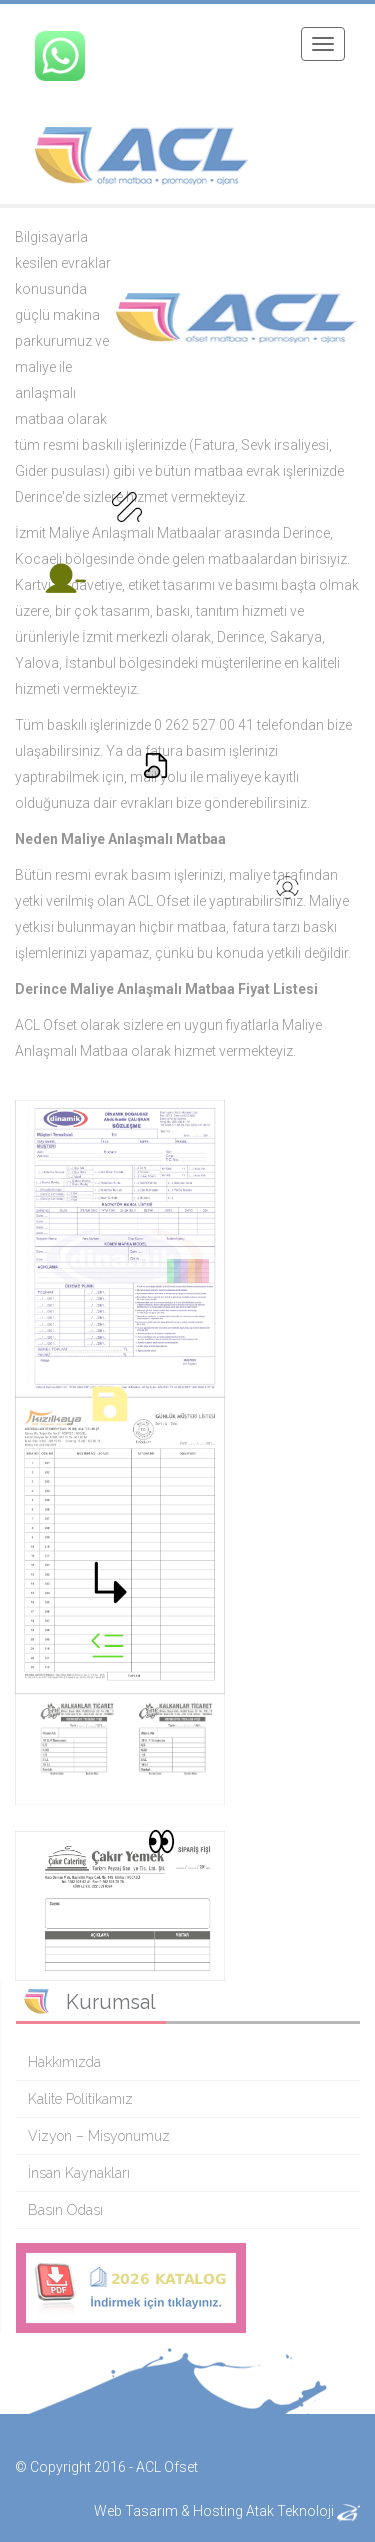 The width and height of the screenshot is (375, 2542). I want to click on reply to a message or comment, so click(107, 1582).